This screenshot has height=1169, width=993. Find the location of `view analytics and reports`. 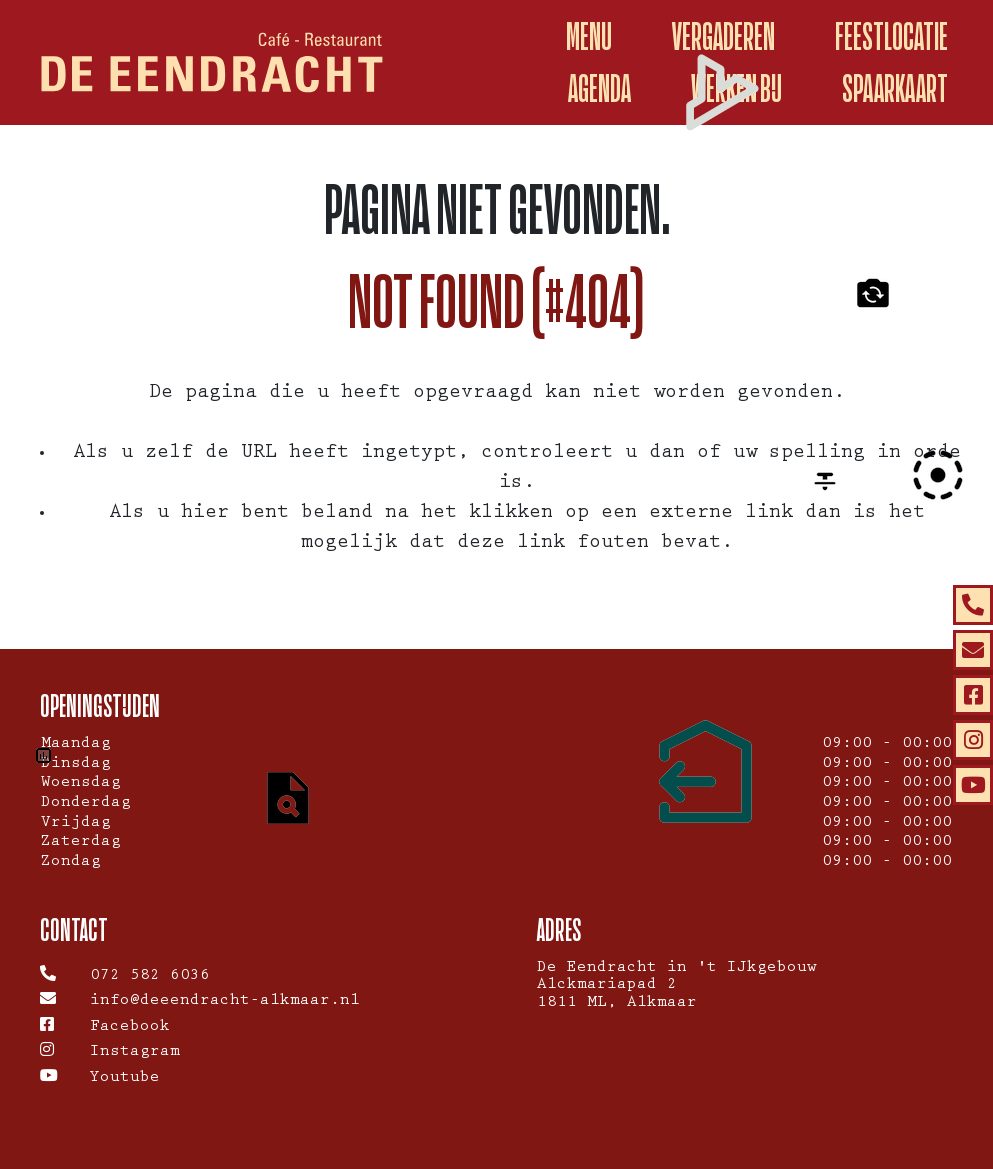

view analytics and reports is located at coordinates (43, 755).